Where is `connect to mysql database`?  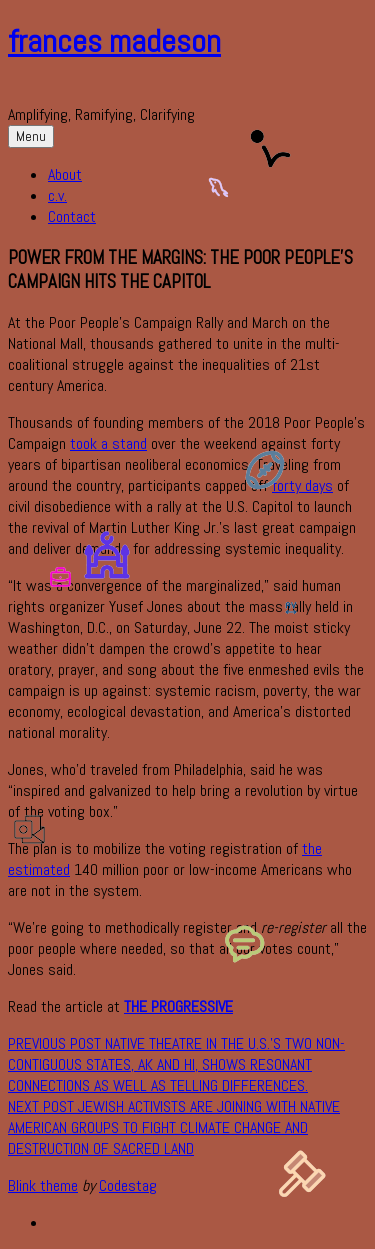
connect to mysql database is located at coordinates (218, 187).